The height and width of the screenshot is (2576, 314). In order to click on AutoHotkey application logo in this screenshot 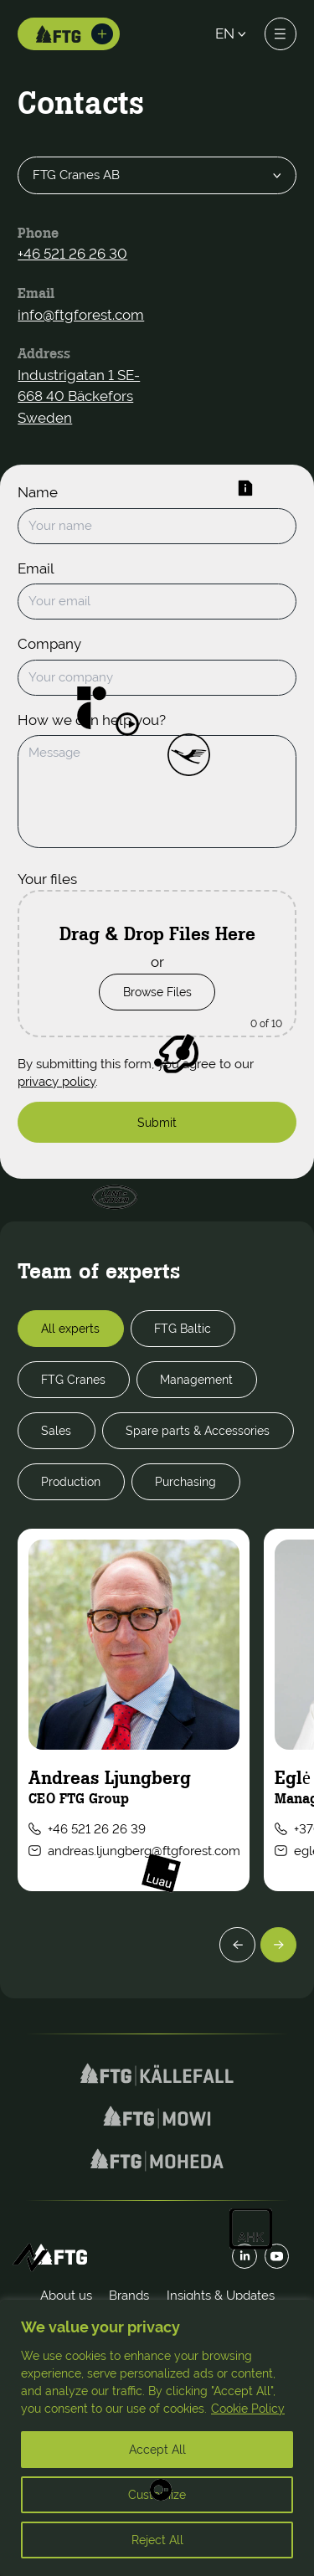, I will do `click(250, 2229)`.